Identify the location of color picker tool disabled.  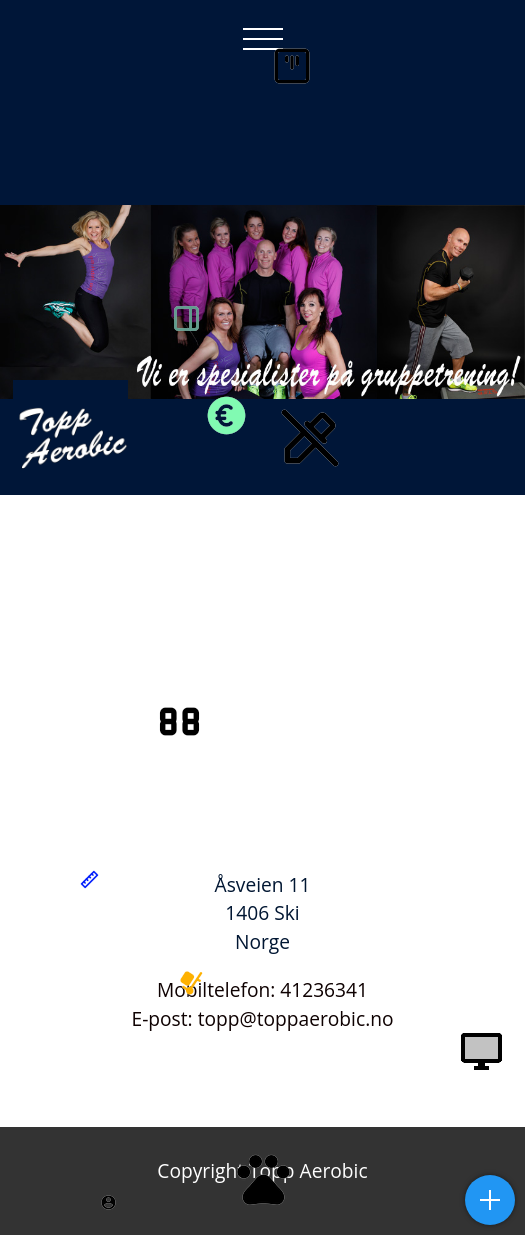
(310, 438).